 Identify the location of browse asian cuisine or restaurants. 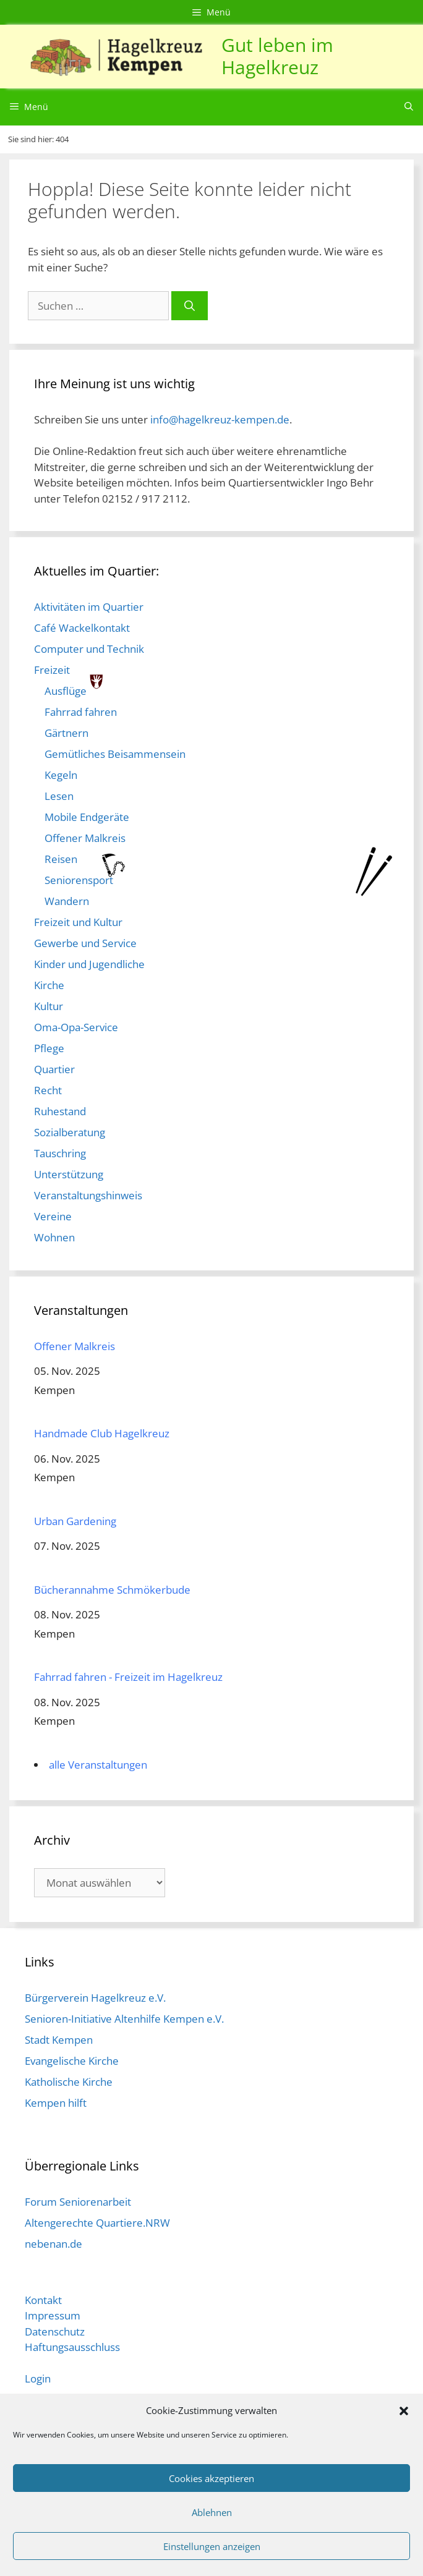
(374, 872).